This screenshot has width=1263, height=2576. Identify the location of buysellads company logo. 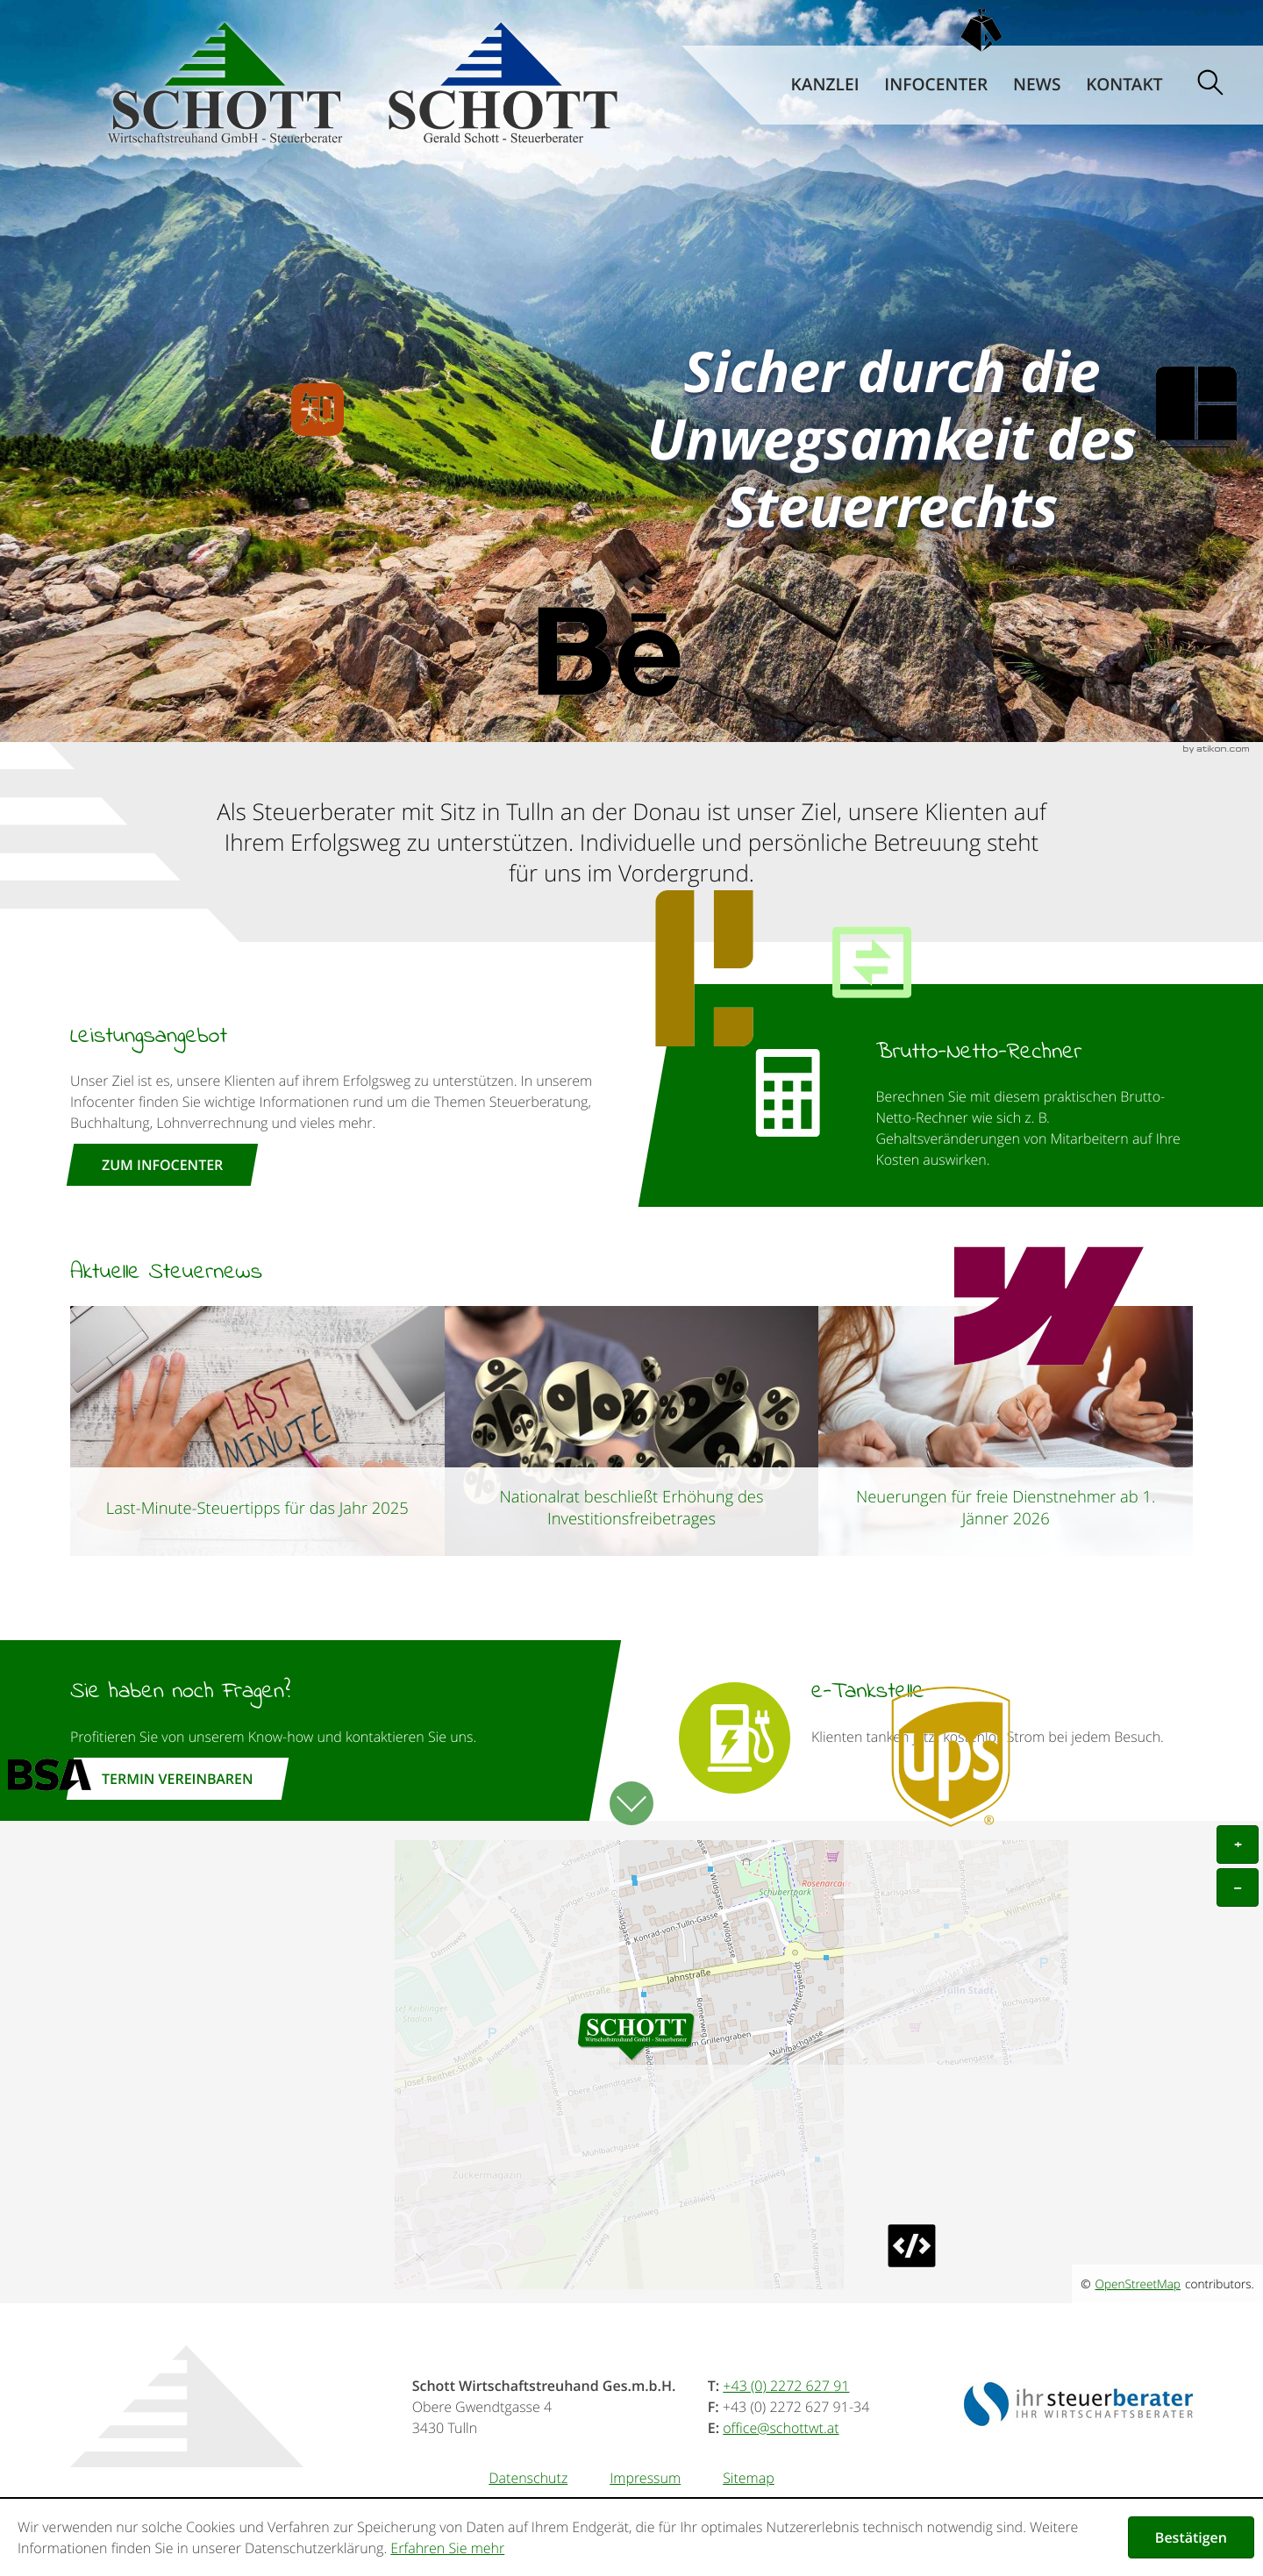
(49, 1774).